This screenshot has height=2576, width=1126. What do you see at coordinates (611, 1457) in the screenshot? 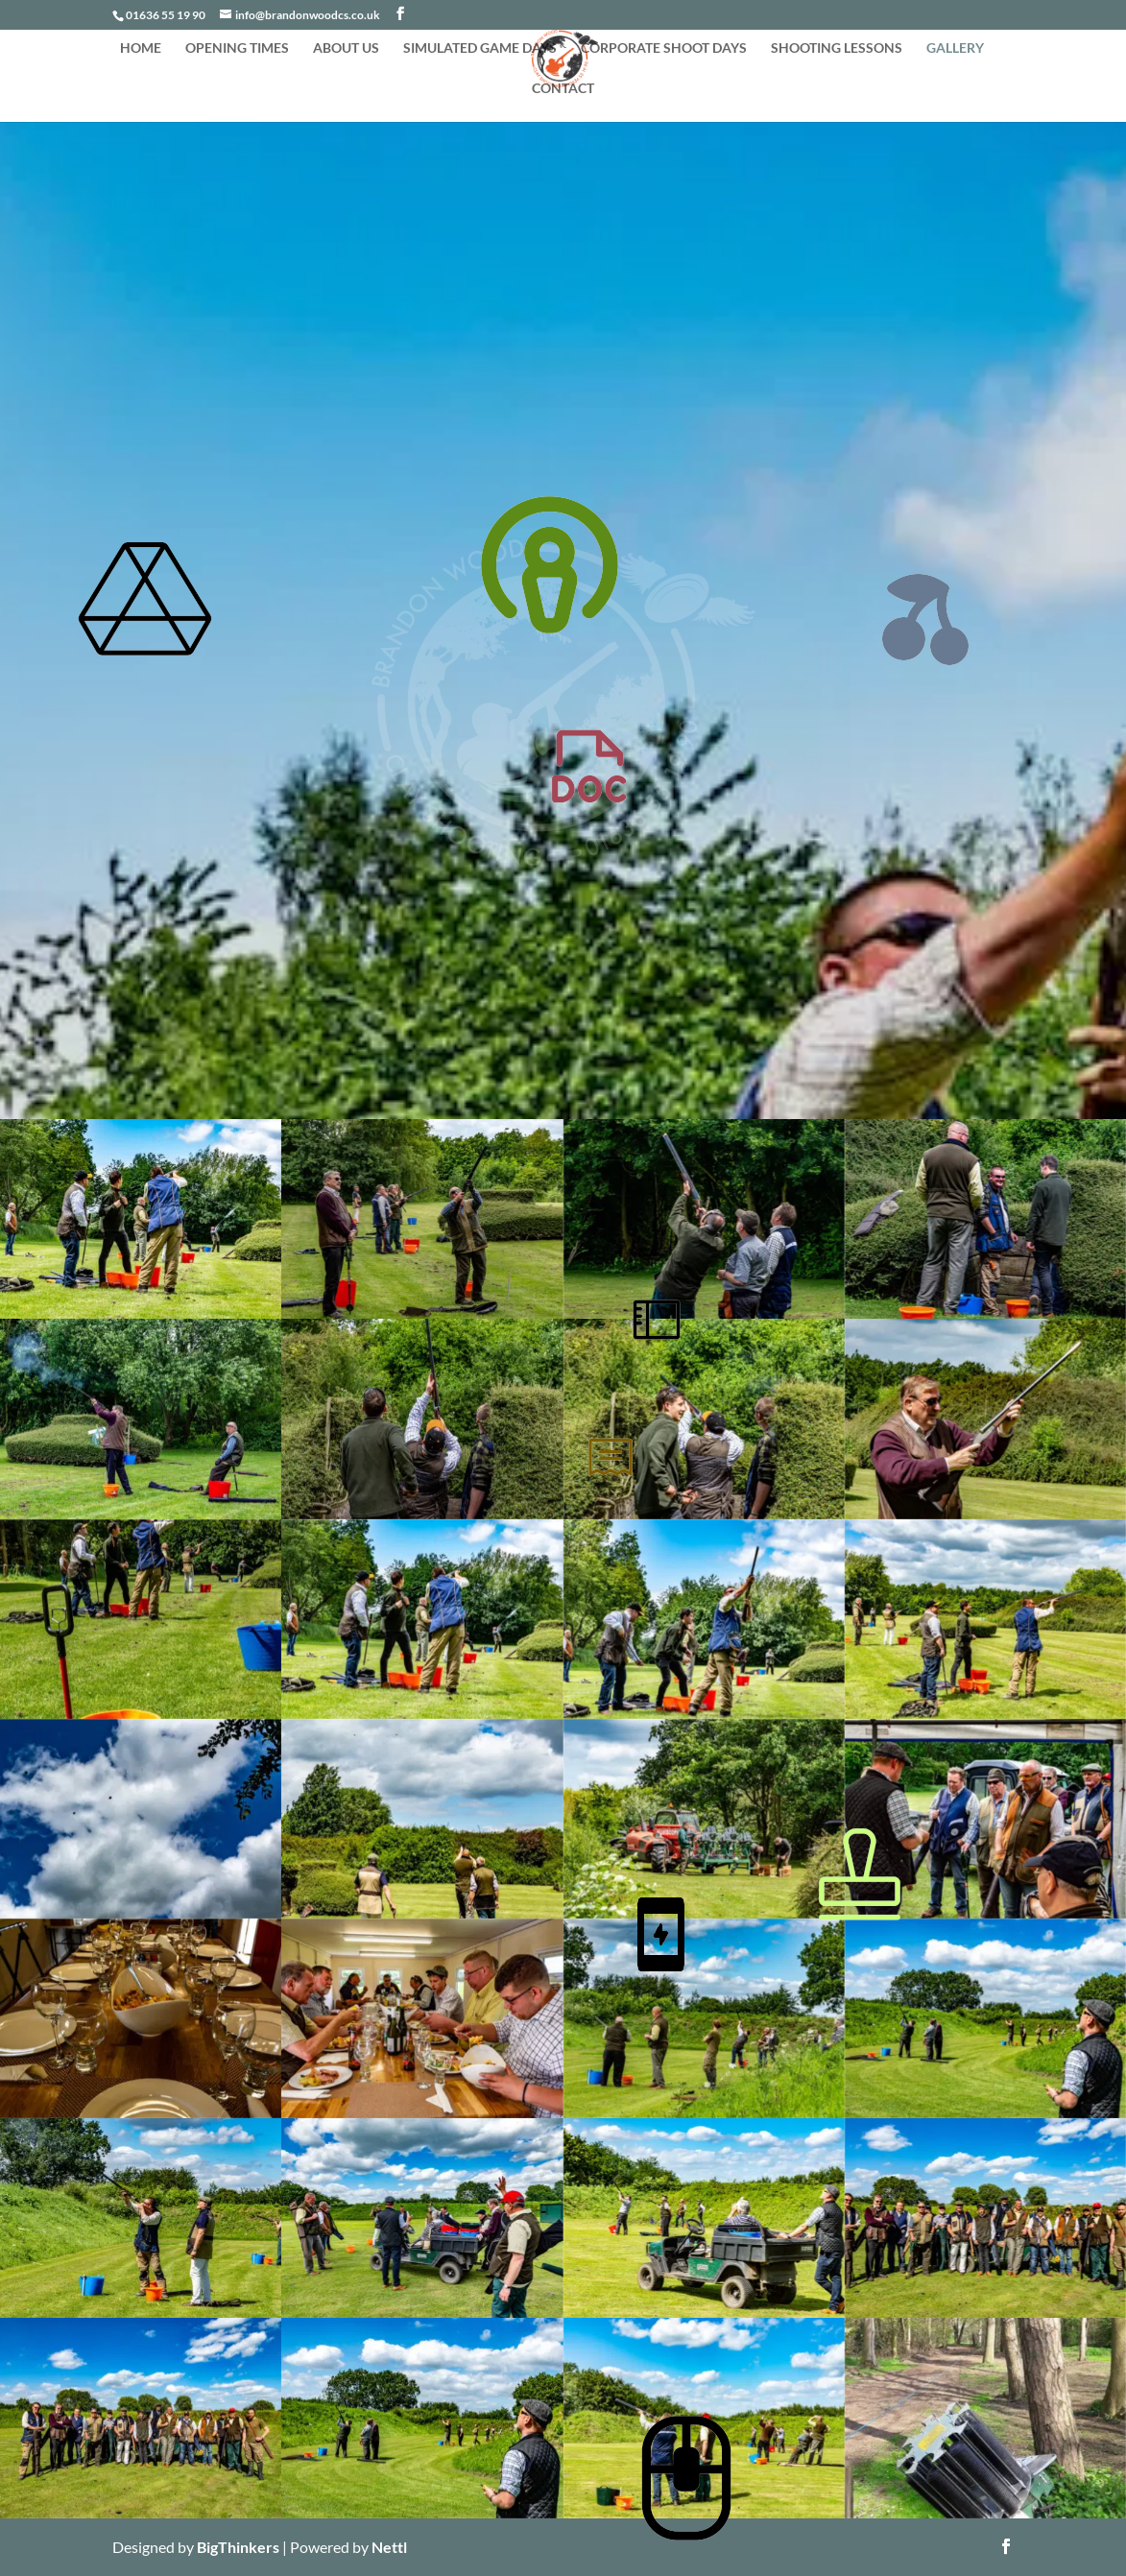
I see `view purchase receipt or transaction history` at bounding box center [611, 1457].